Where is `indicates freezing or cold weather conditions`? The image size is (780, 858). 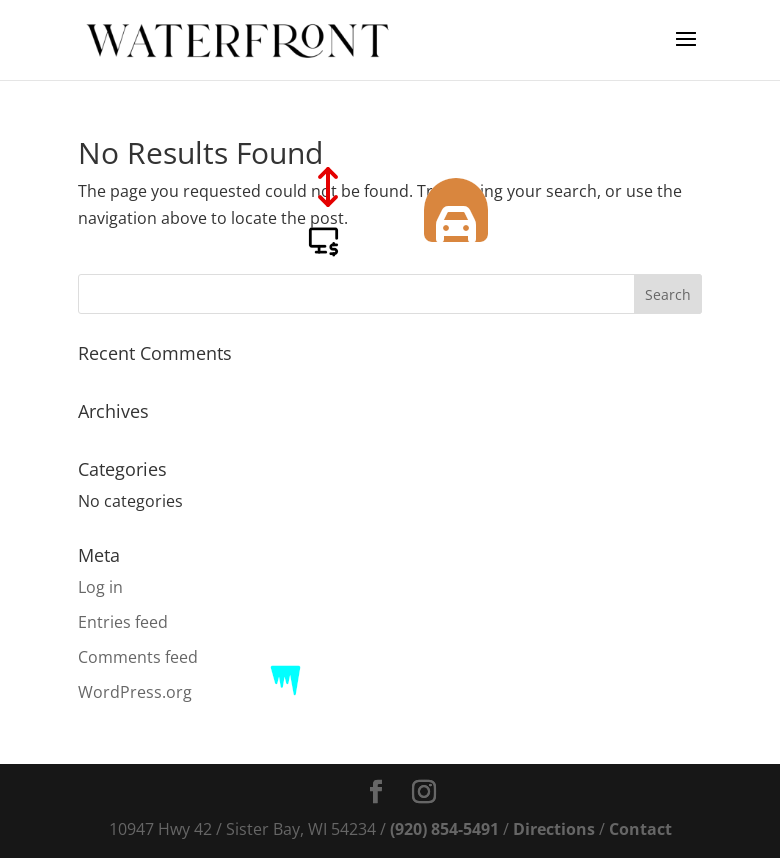
indicates freezing or cold weather conditions is located at coordinates (285, 680).